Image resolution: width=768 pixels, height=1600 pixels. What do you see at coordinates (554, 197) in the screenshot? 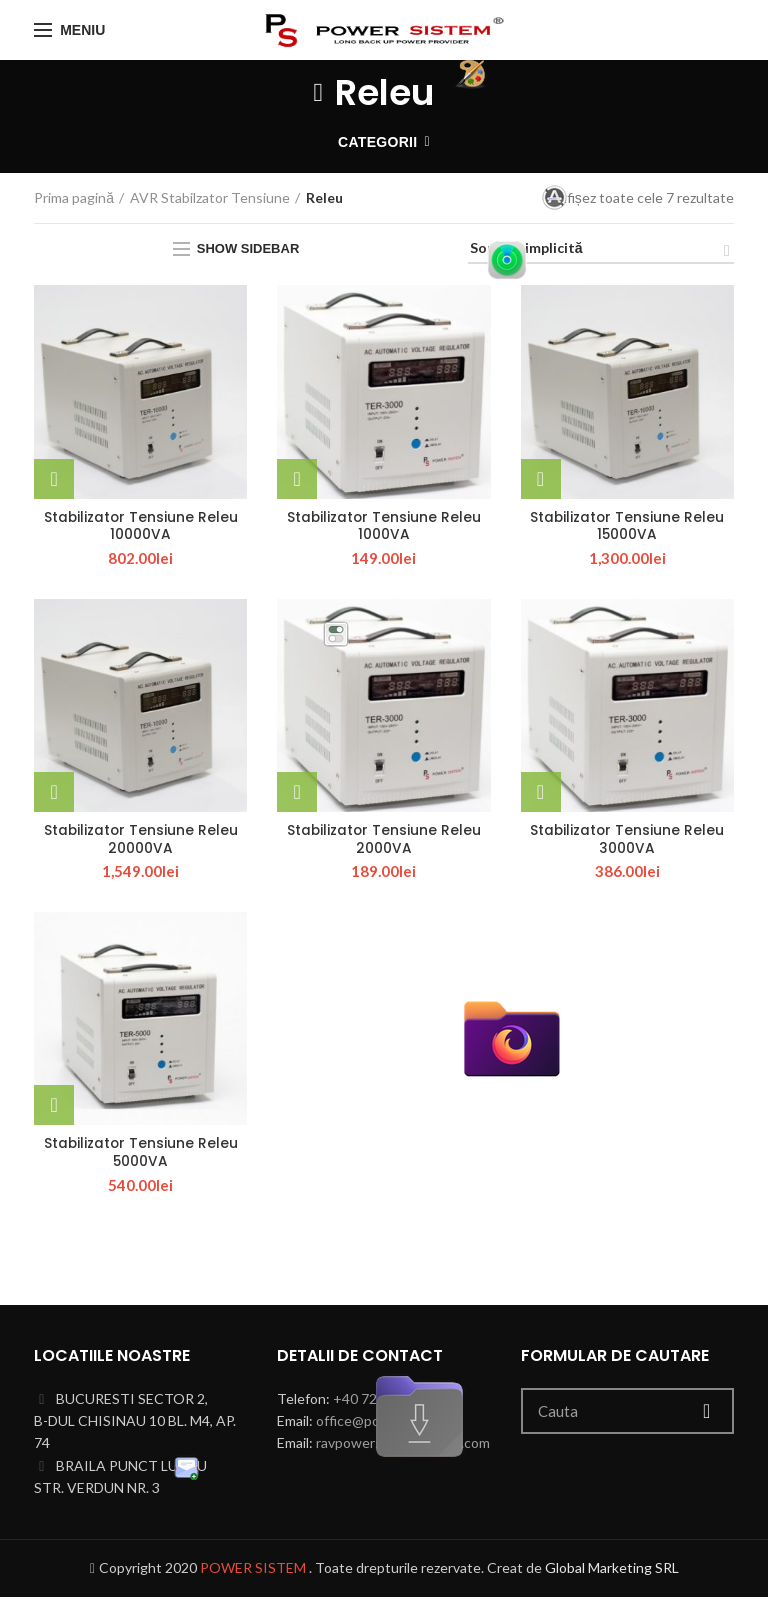
I see `open the software update manager` at bounding box center [554, 197].